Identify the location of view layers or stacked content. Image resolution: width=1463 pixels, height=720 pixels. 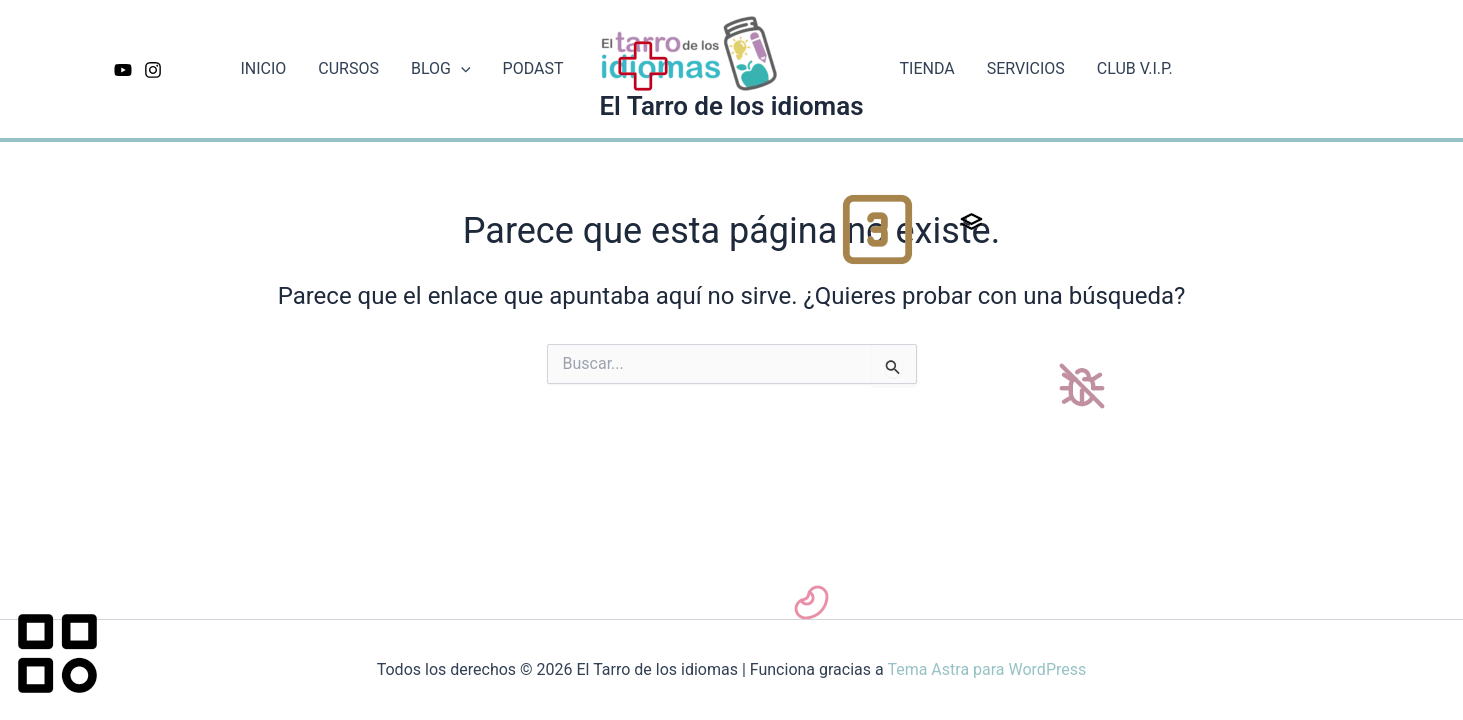
(971, 221).